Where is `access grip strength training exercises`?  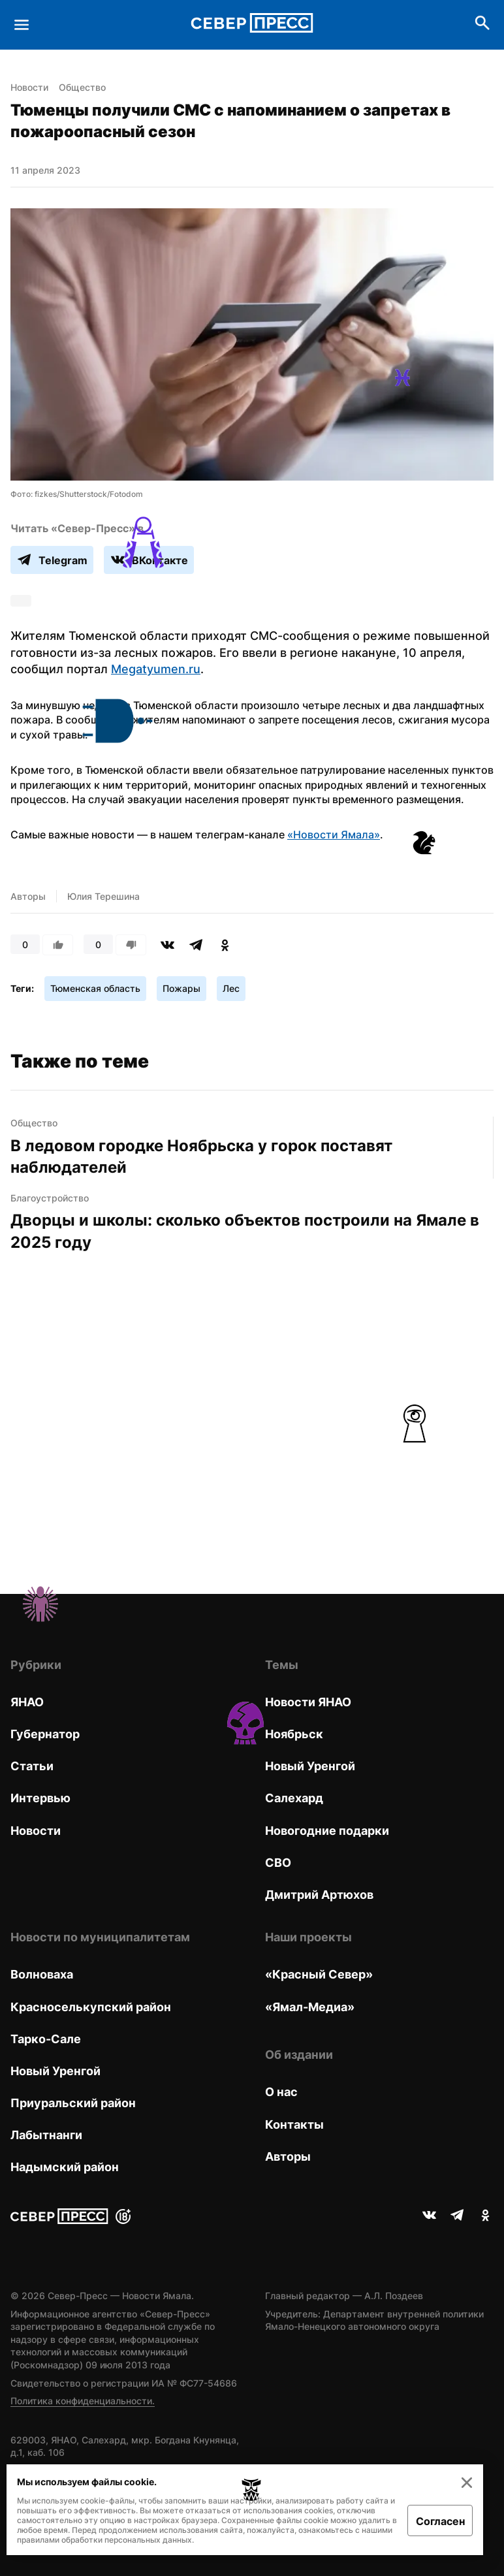
access grip strength training exercises is located at coordinates (143, 542).